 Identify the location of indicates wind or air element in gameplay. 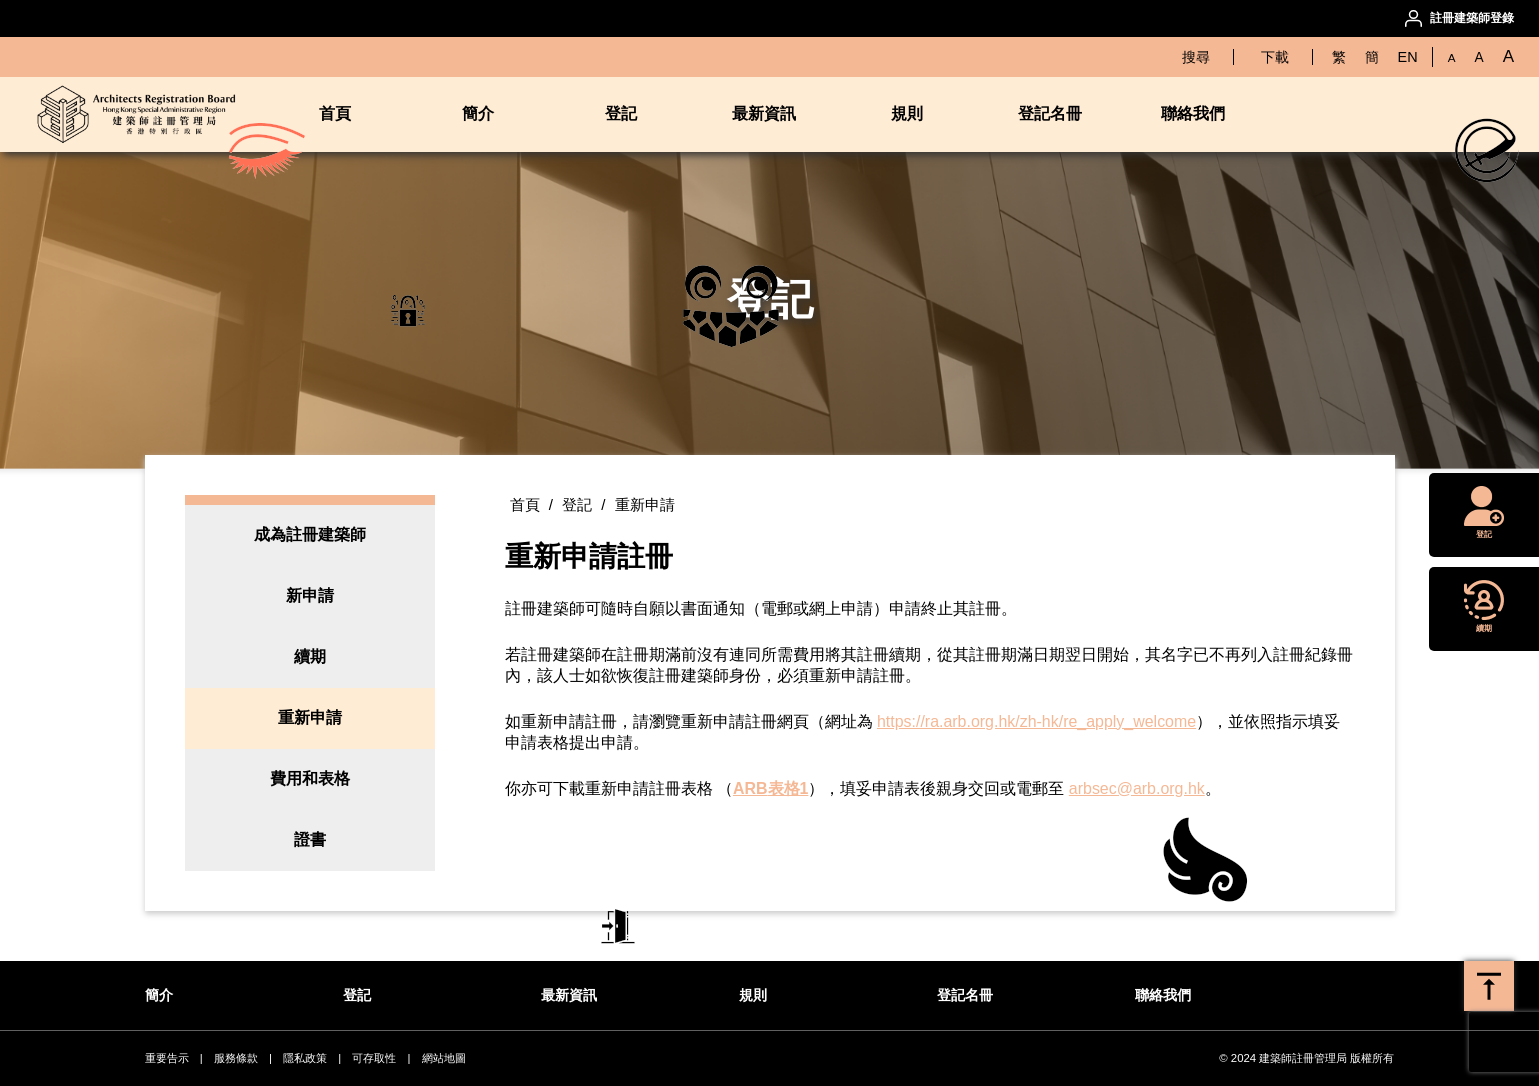
(1205, 859).